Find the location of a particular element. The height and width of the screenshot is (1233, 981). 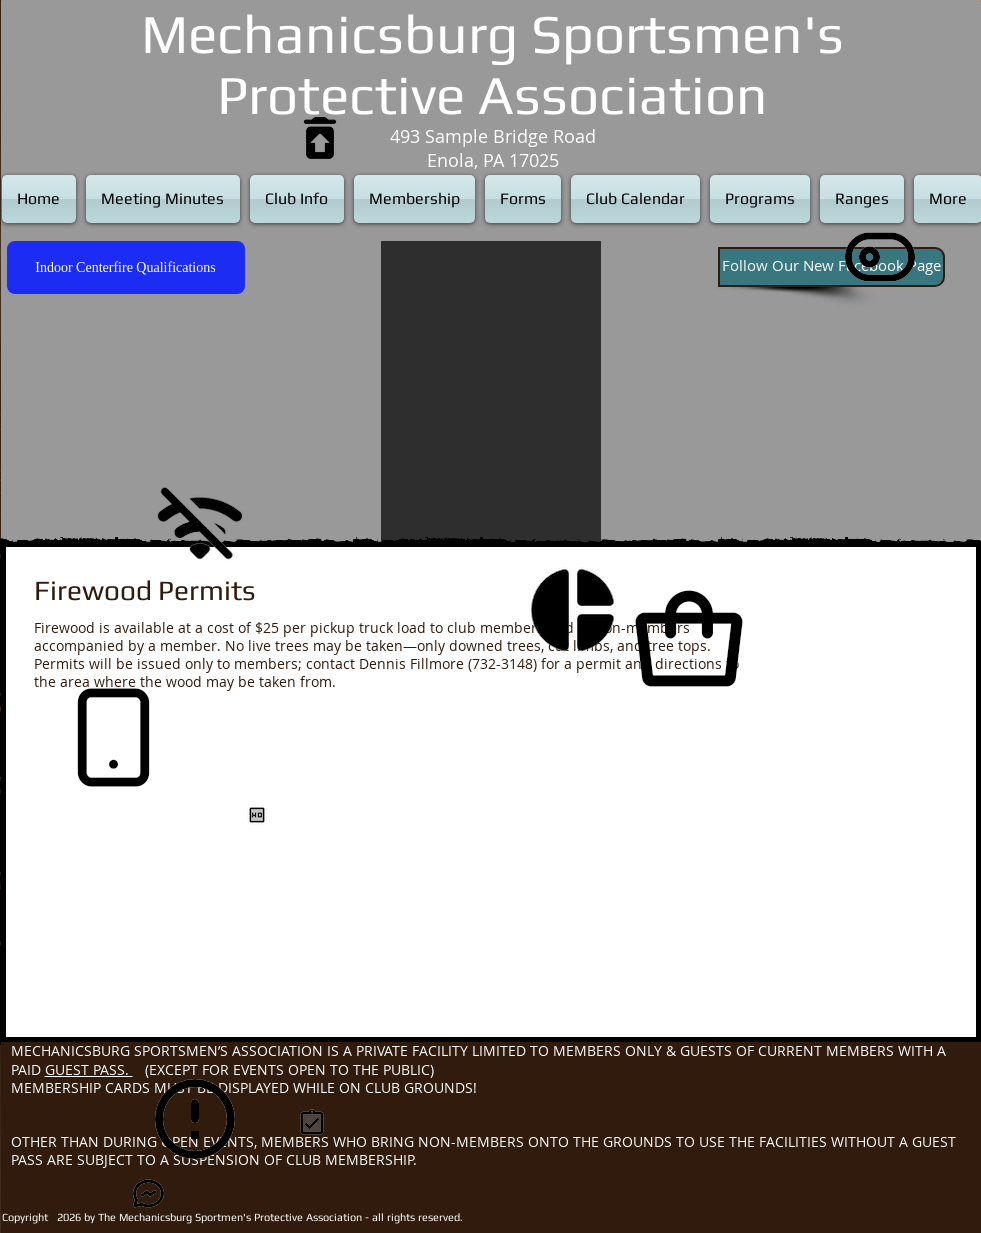

indicates high definition video quality is available is located at coordinates (257, 815).